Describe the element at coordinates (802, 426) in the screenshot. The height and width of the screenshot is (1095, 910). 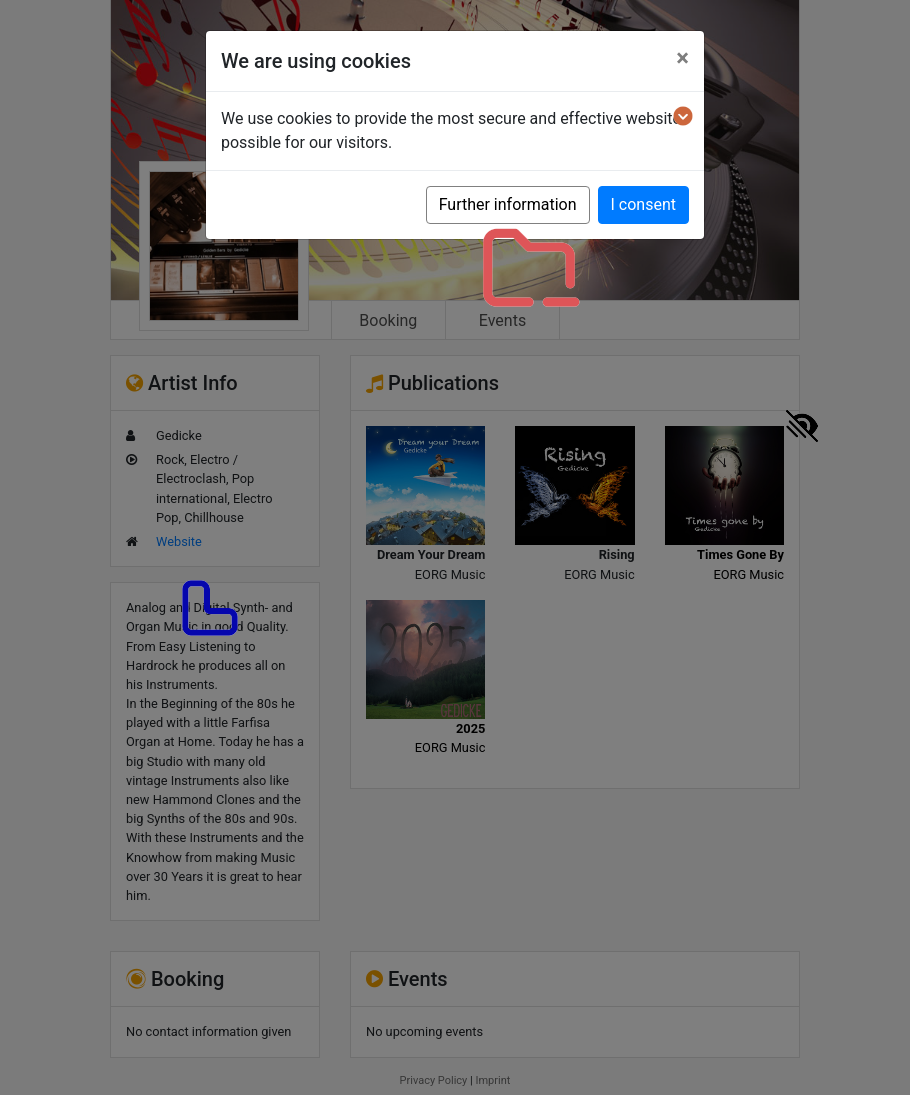
I see `indicates low vision or visual impairment accessibility mode` at that location.